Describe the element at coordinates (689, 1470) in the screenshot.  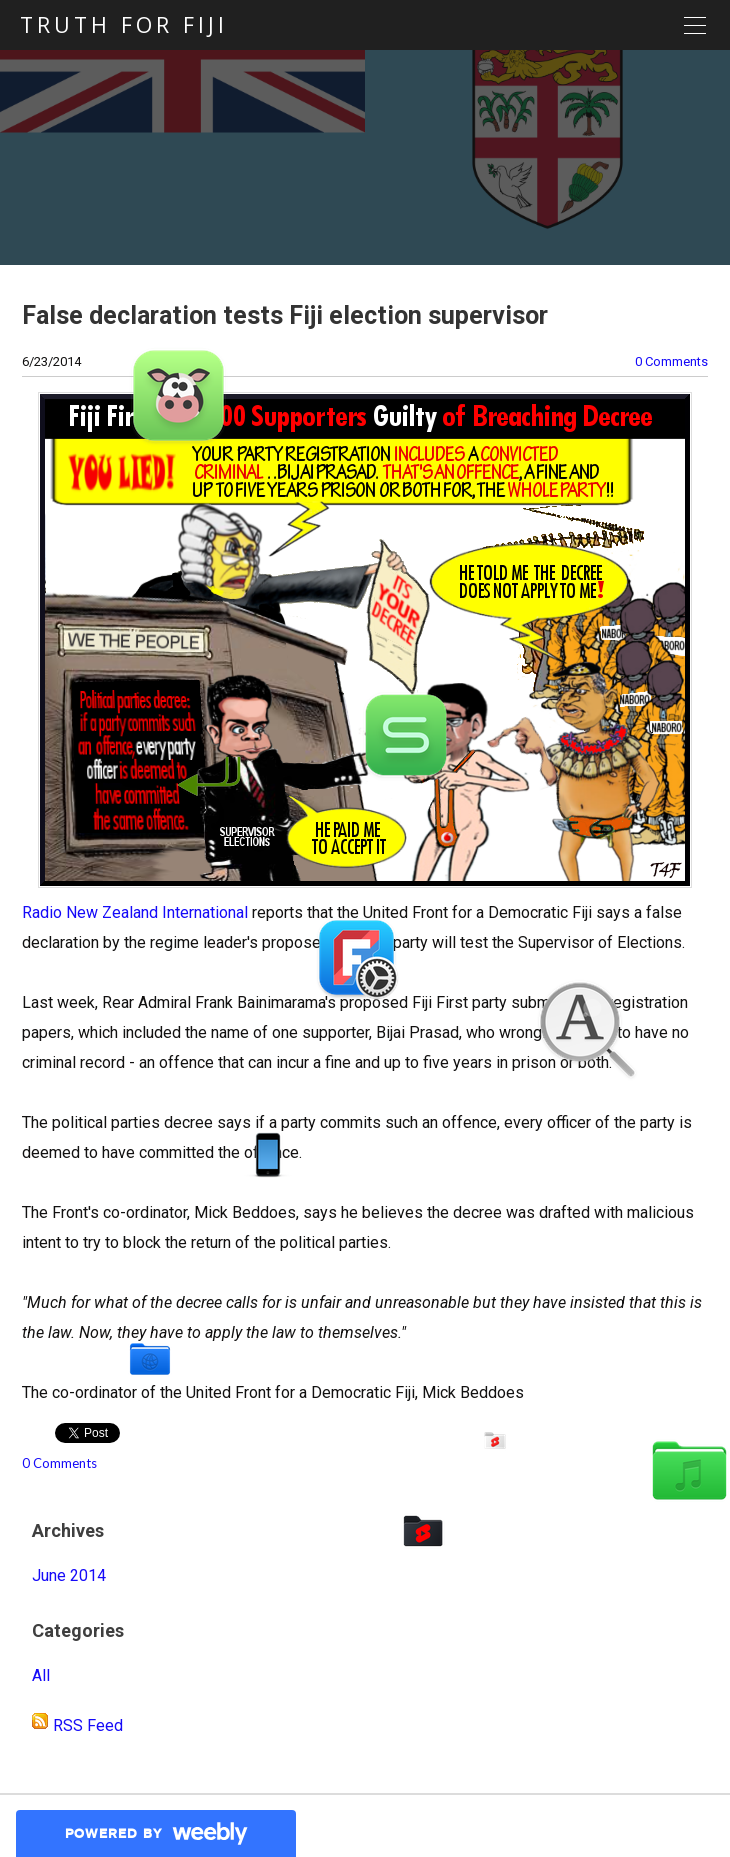
I see `open your music files folder` at that location.